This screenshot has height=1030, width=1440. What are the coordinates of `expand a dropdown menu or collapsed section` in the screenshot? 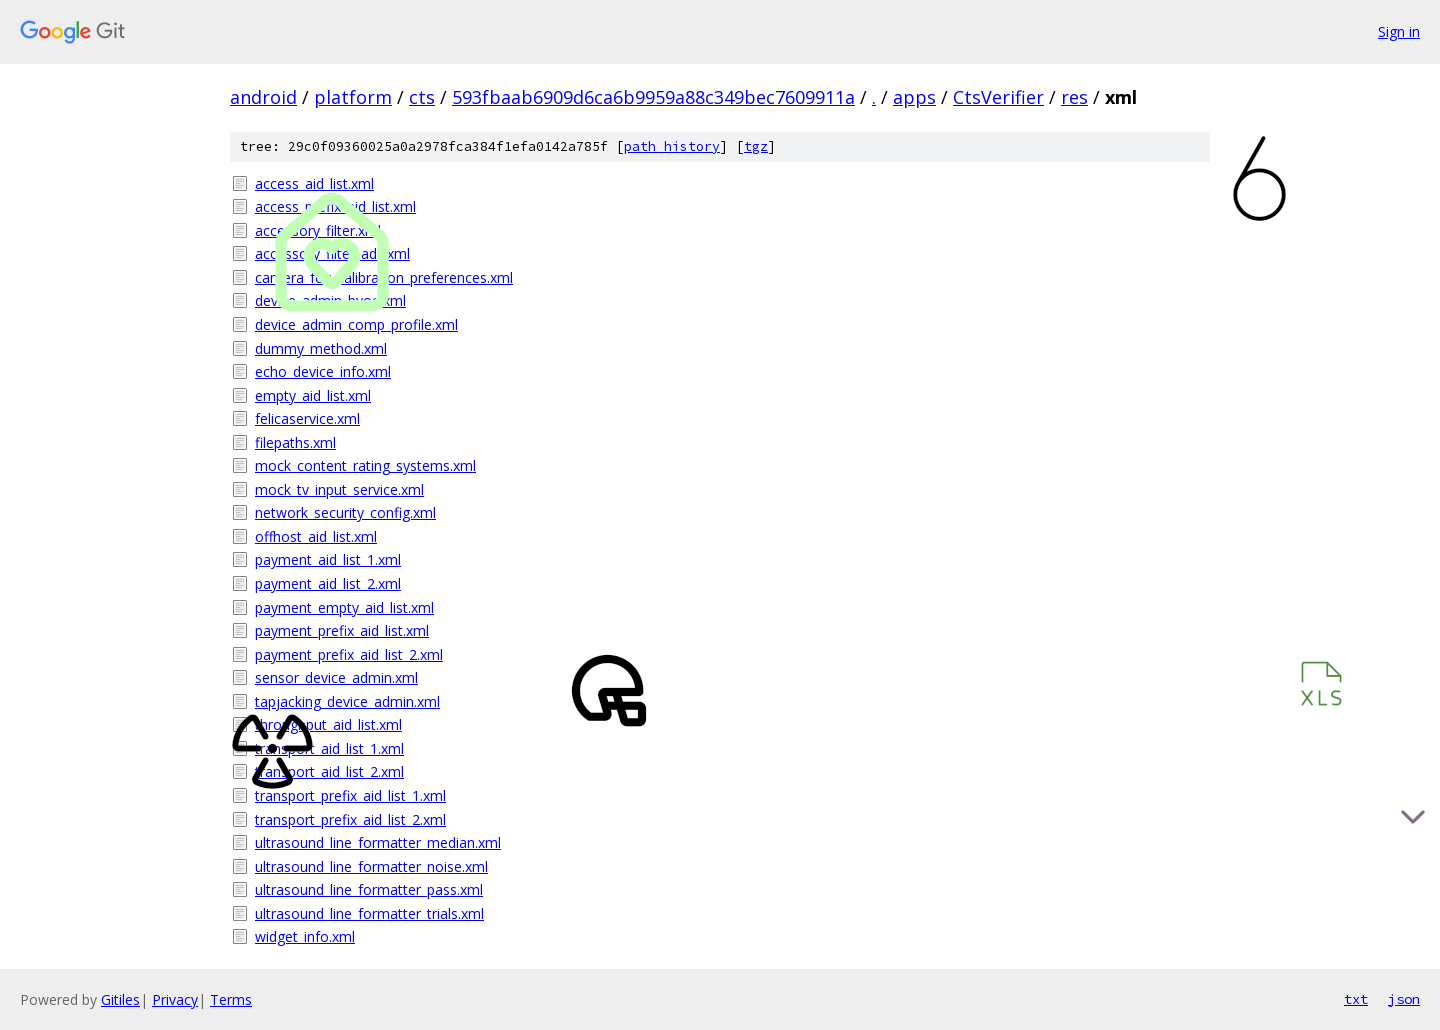 It's located at (1413, 817).